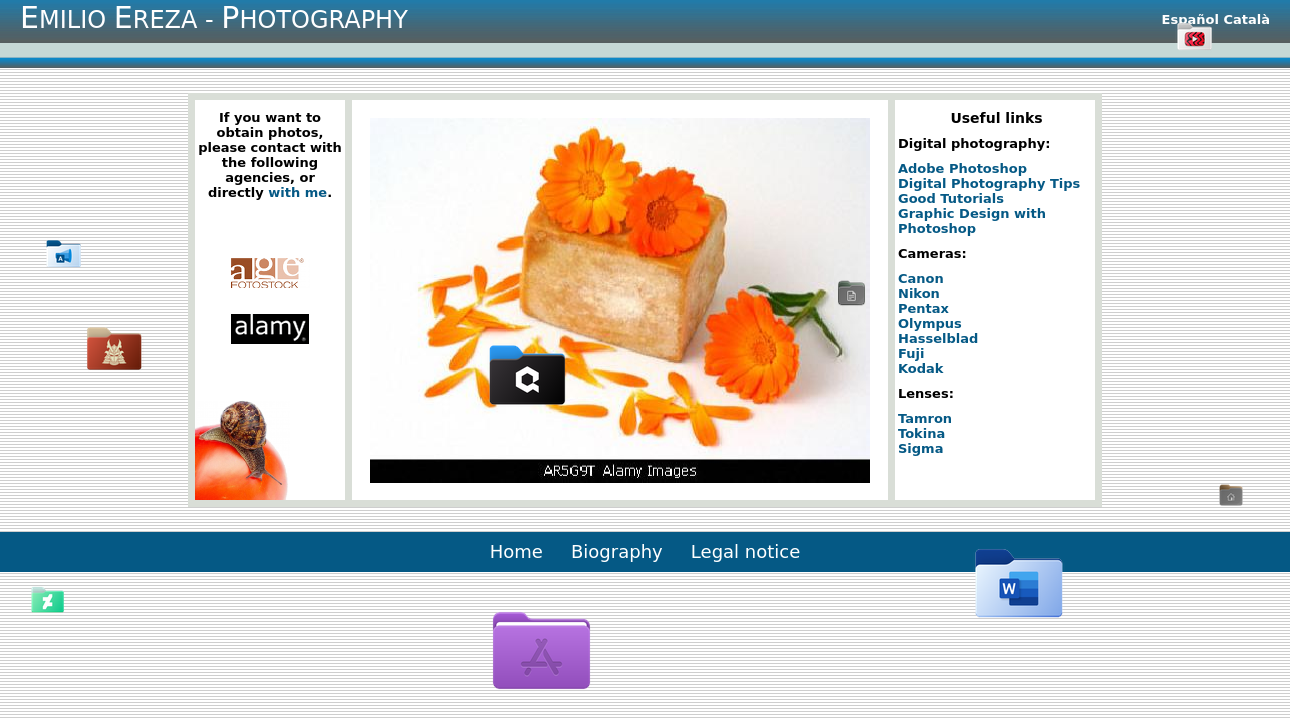 This screenshot has height=720, width=1290. Describe the element at coordinates (63, 254) in the screenshot. I see `open microsoft advertising files folder` at that location.